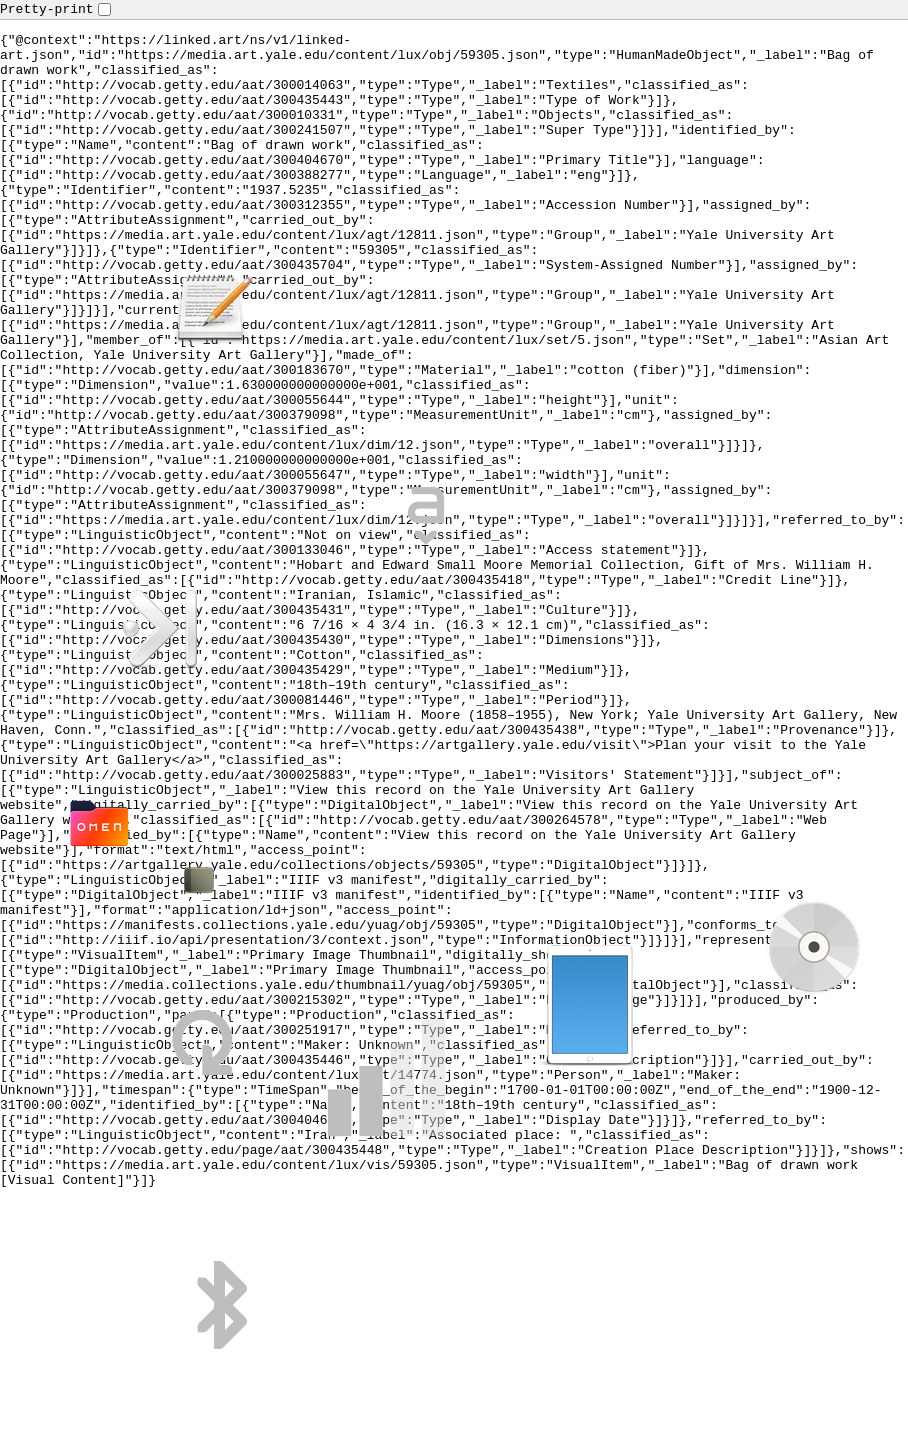 Image resolution: width=908 pixels, height=1432 pixels. What do you see at coordinates (590, 1004) in the screenshot?
I see `iPad with cellular connectivity` at bounding box center [590, 1004].